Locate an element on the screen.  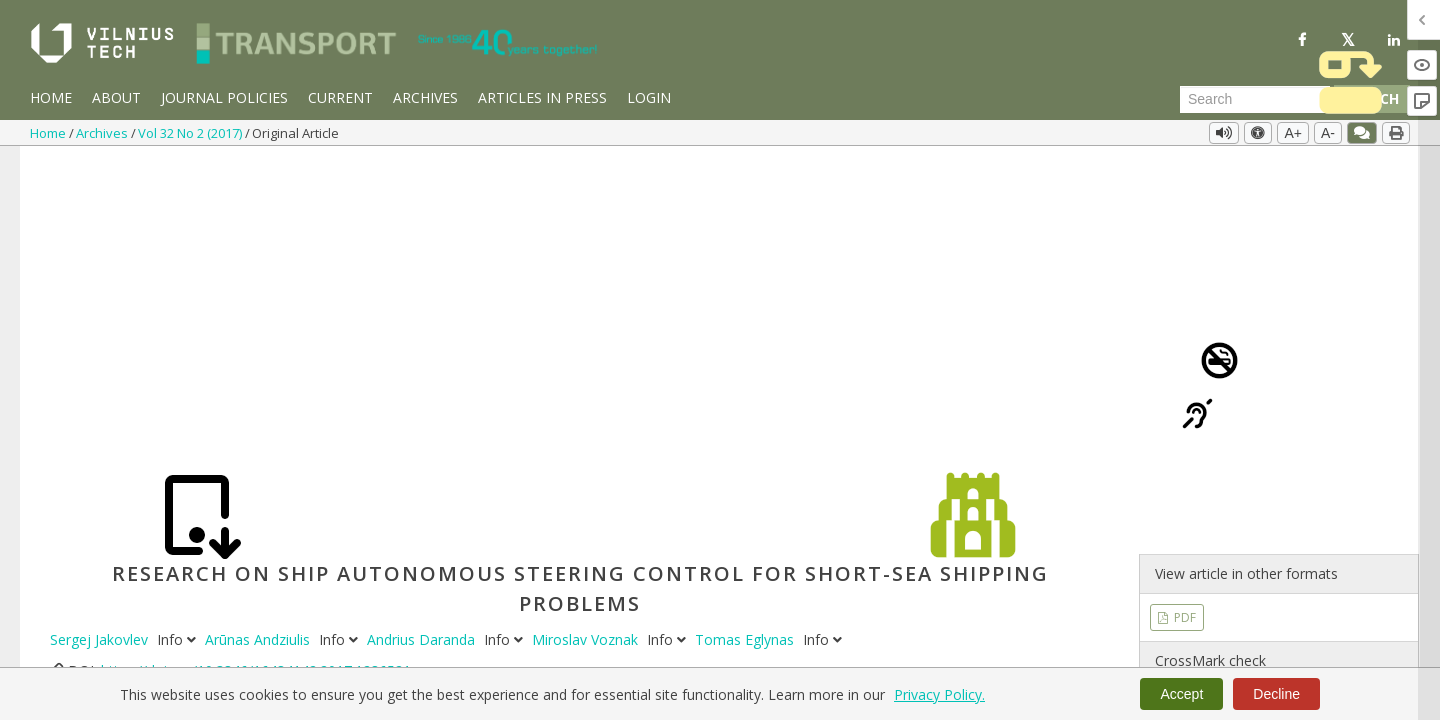
indicates hearing accessibility options is located at coordinates (1197, 413).